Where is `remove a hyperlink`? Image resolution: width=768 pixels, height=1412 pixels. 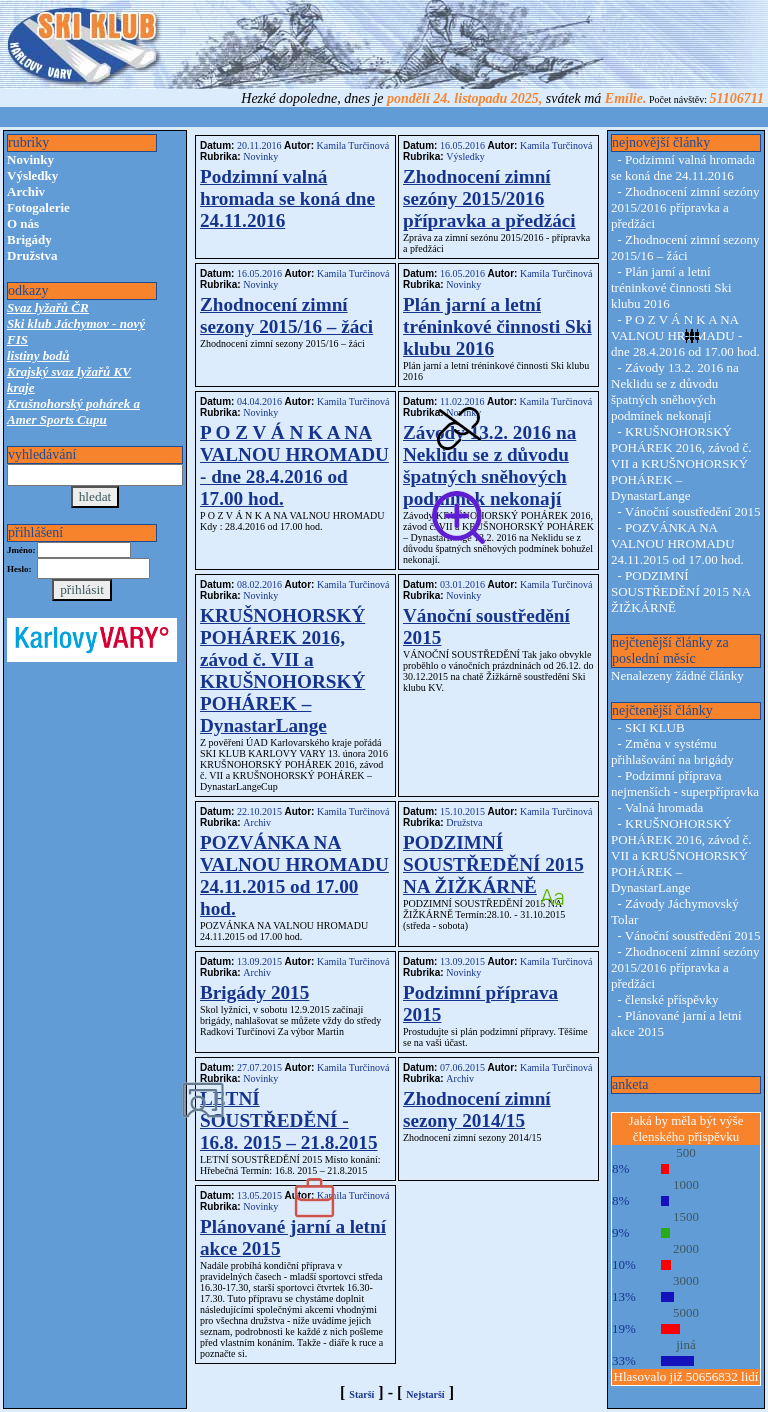
remove a hyperlink is located at coordinates (458, 428).